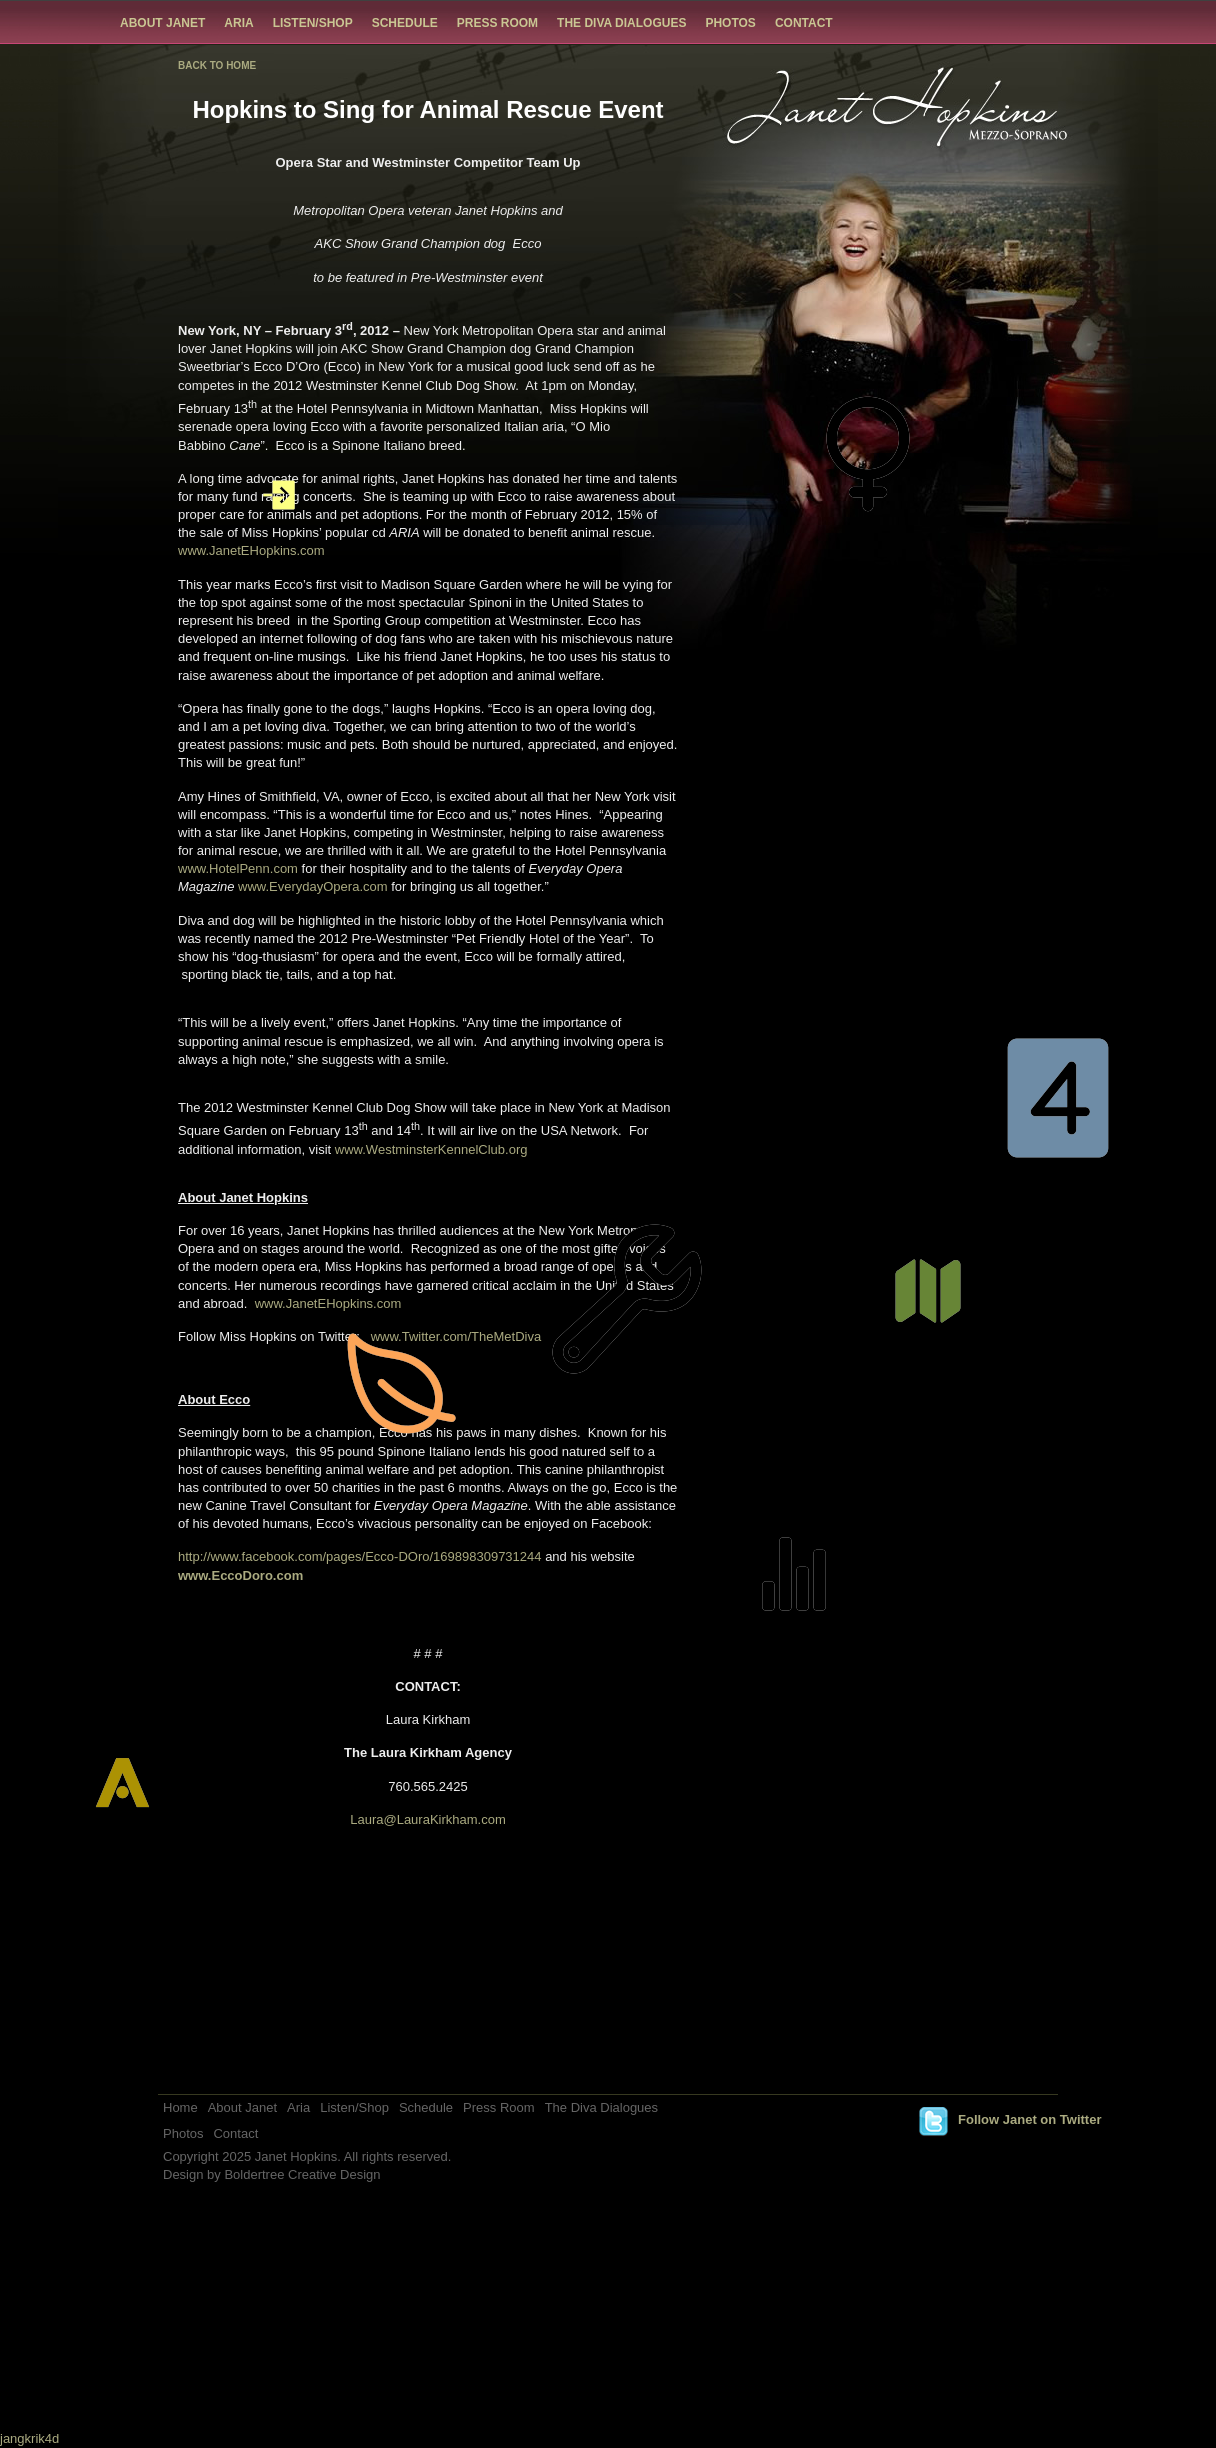 Image resolution: width=1216 pixels, height=2448 pixels. I want to click on ionic appflow logo, so click(122, 1782).